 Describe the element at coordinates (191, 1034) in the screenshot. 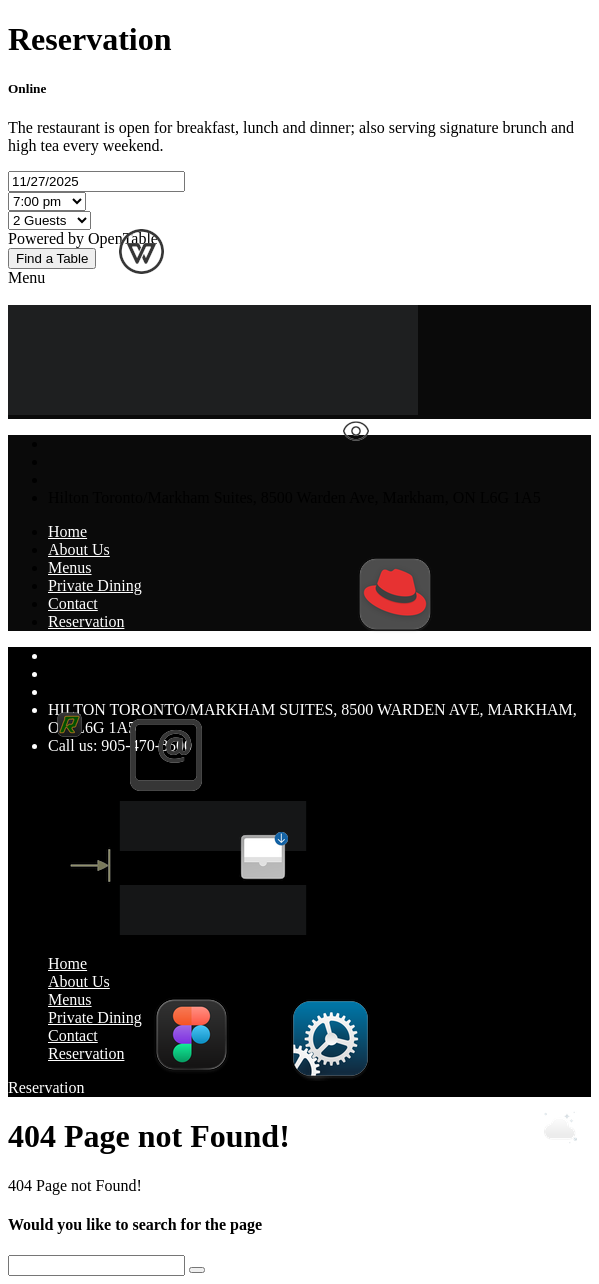

I see `open figma design app` at that location.